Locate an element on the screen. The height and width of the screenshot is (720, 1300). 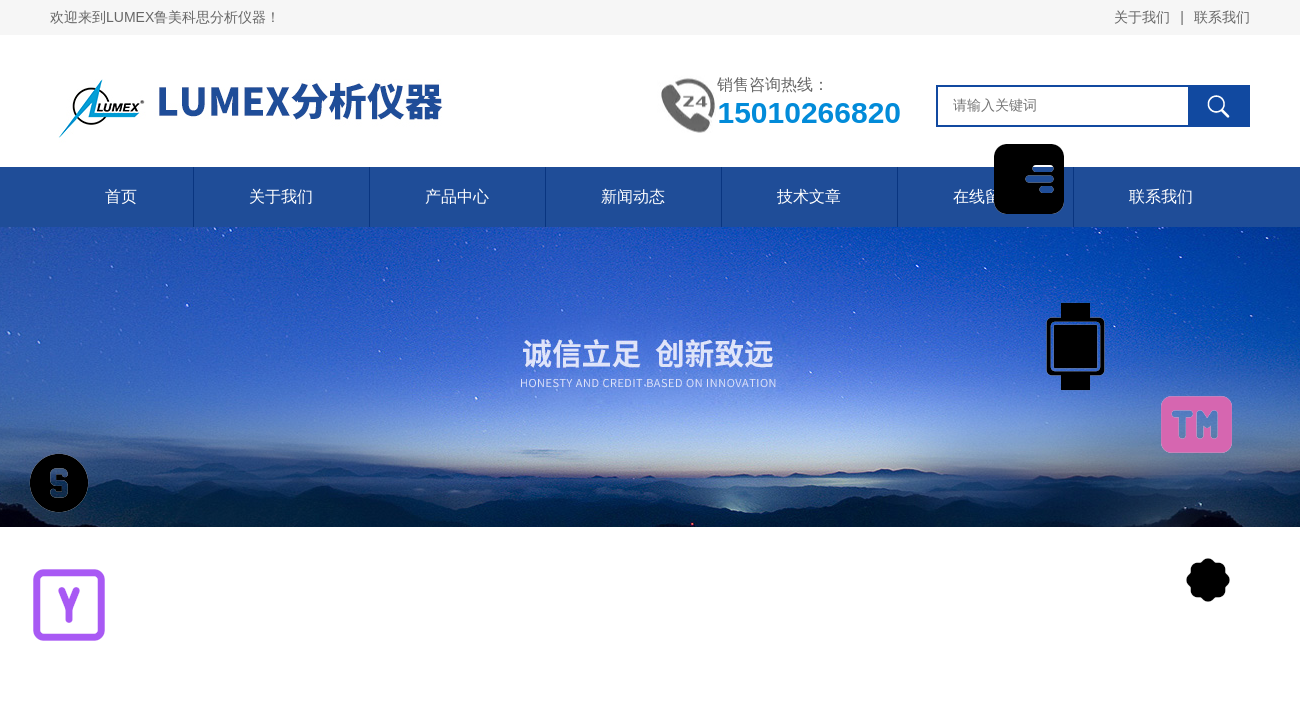
access smartwatch settings or companion app is located at coordinates (1075, 346).